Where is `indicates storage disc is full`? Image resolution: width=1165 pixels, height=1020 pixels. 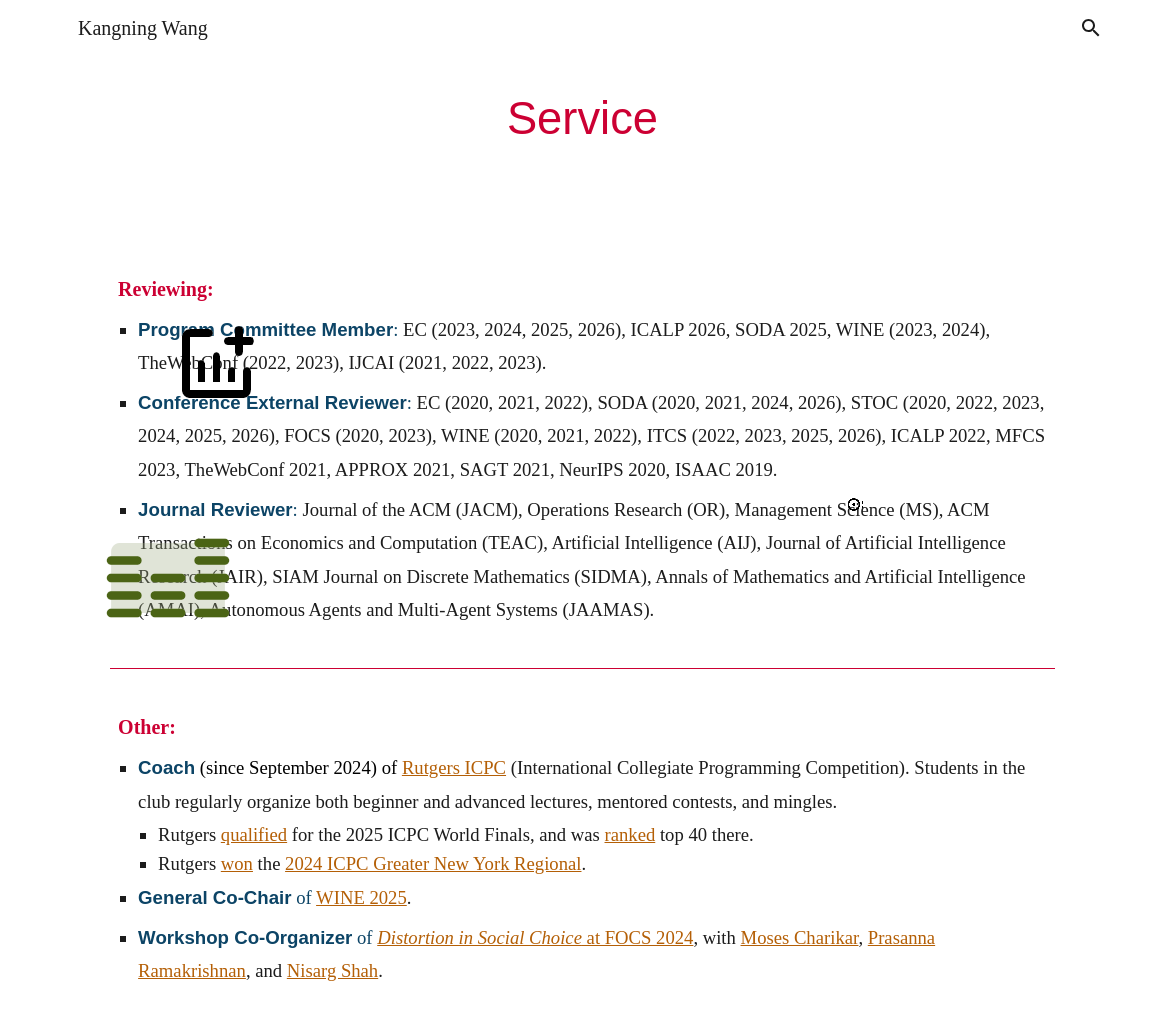
indicates storage disc is full is located at coordinates (855, 504).